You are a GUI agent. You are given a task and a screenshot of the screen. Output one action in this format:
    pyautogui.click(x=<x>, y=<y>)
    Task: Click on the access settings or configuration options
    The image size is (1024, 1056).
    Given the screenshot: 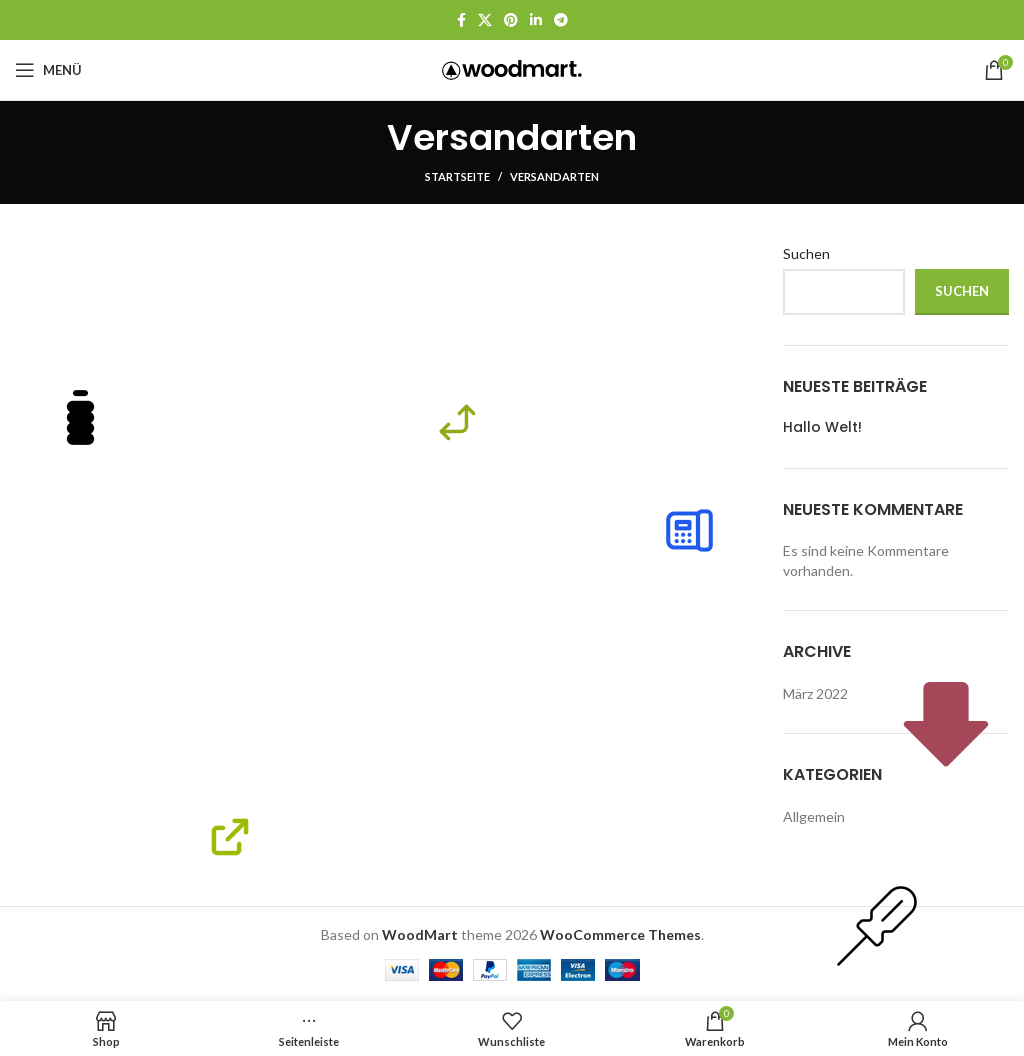 What is the action you would take?
    pyautogui.click(x=877, y=926)
    